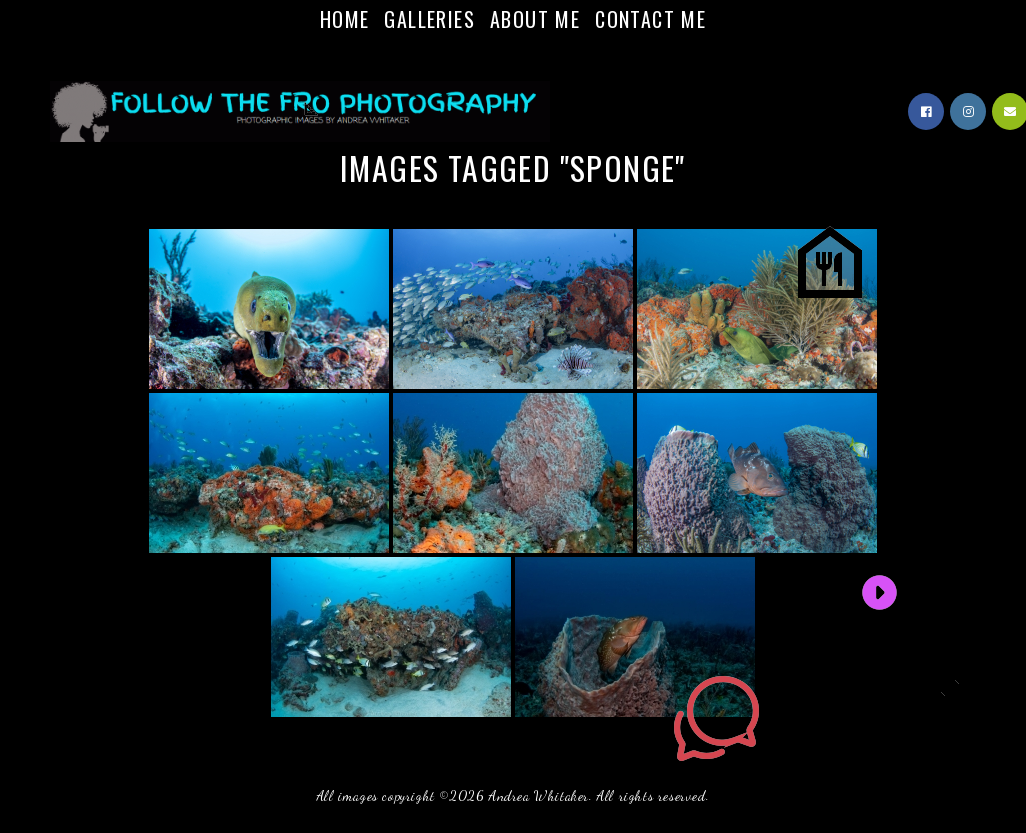  I want to click on find nearby food banks or food assistance locations, so click(830, 262).